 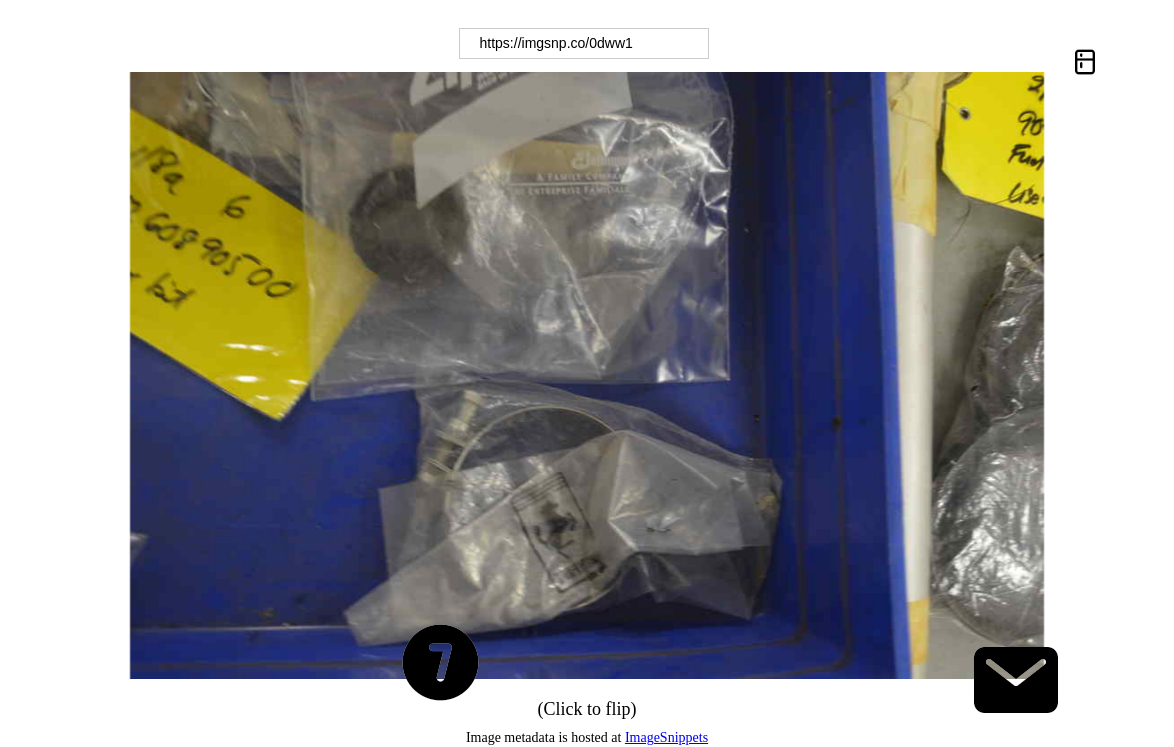 I want to click on indicates step 7 in a multi-step process, so click(x=440, y=662).